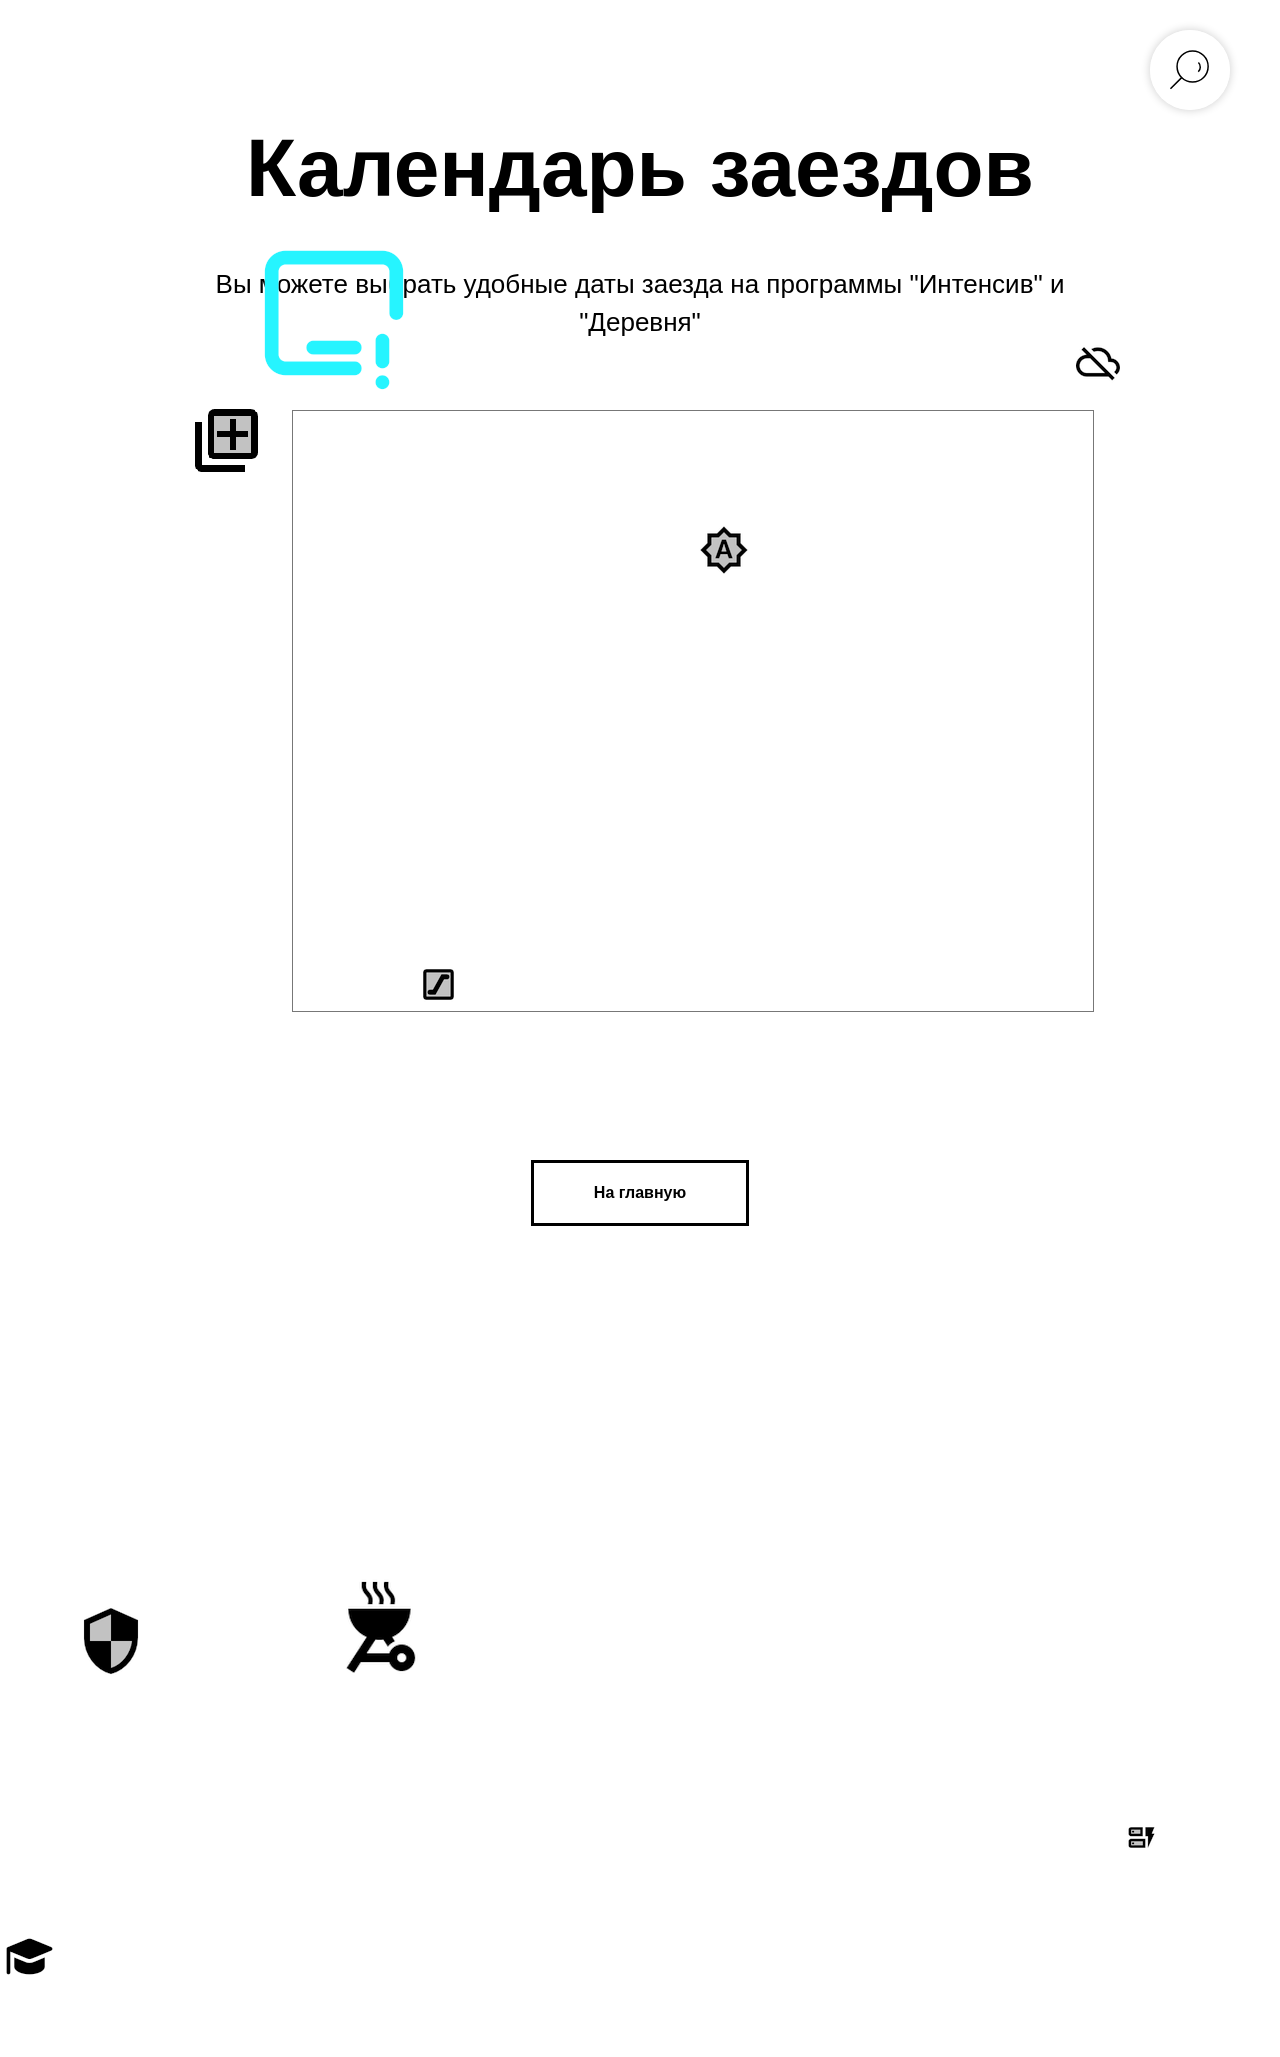 This screenshot has height=2057, width=1280. I want to click on add item to queue or playlist, so click(226, 440).